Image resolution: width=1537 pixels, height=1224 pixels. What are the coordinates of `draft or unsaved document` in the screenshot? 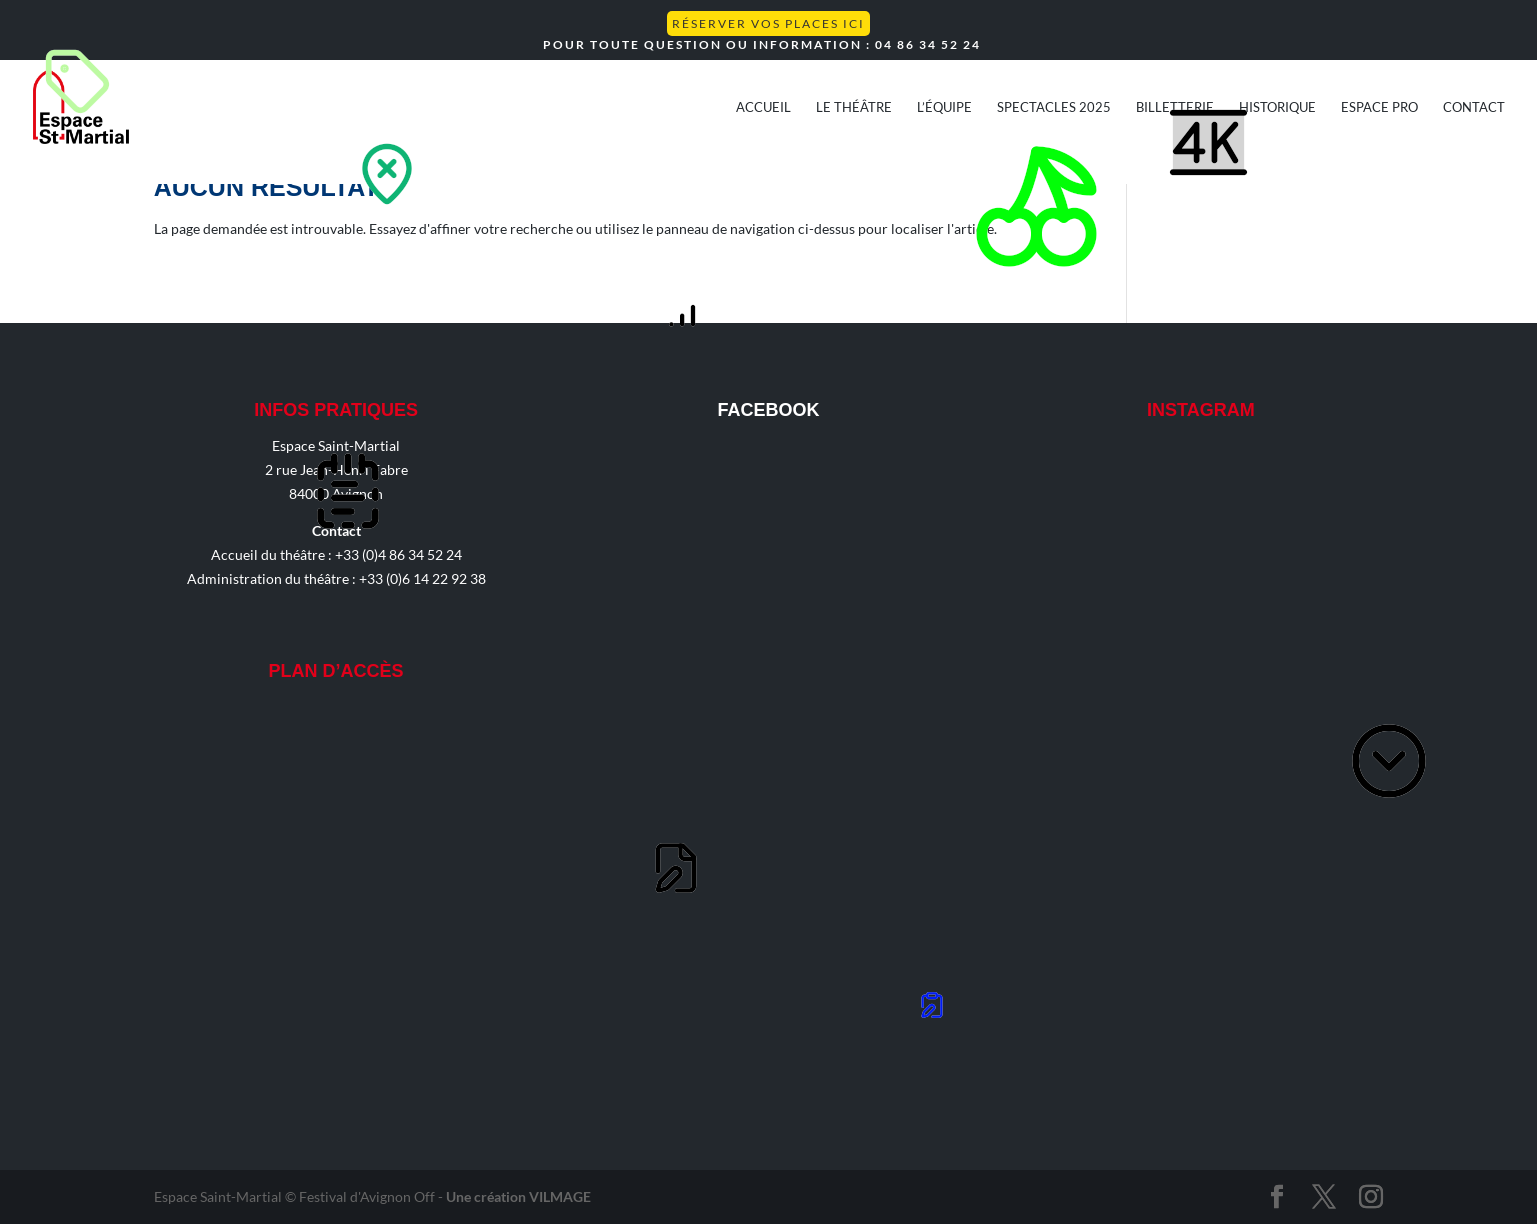 It's located at (348, 491).